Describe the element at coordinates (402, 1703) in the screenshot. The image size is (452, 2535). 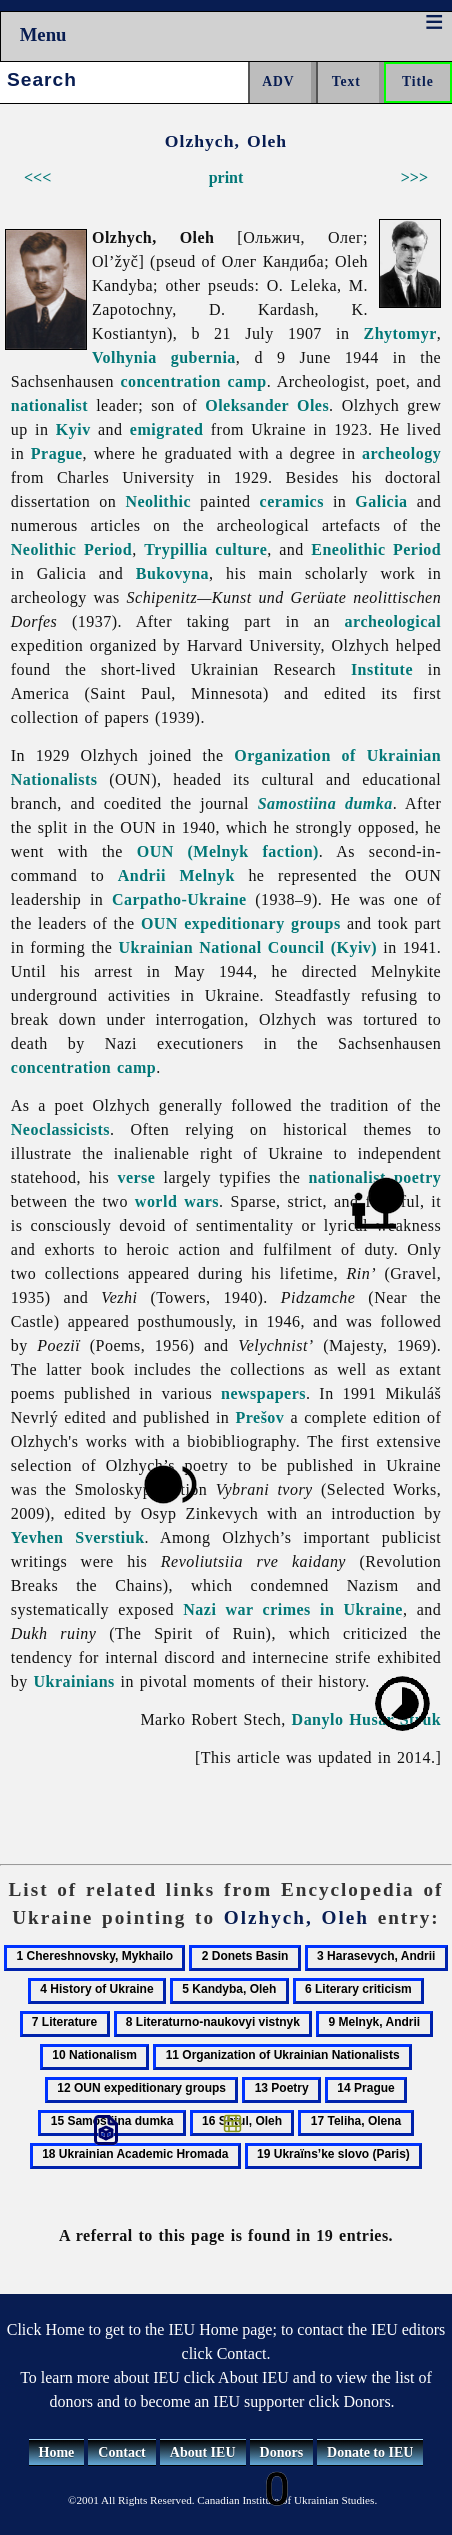
I see `enable timelapse recording mode` at that location.